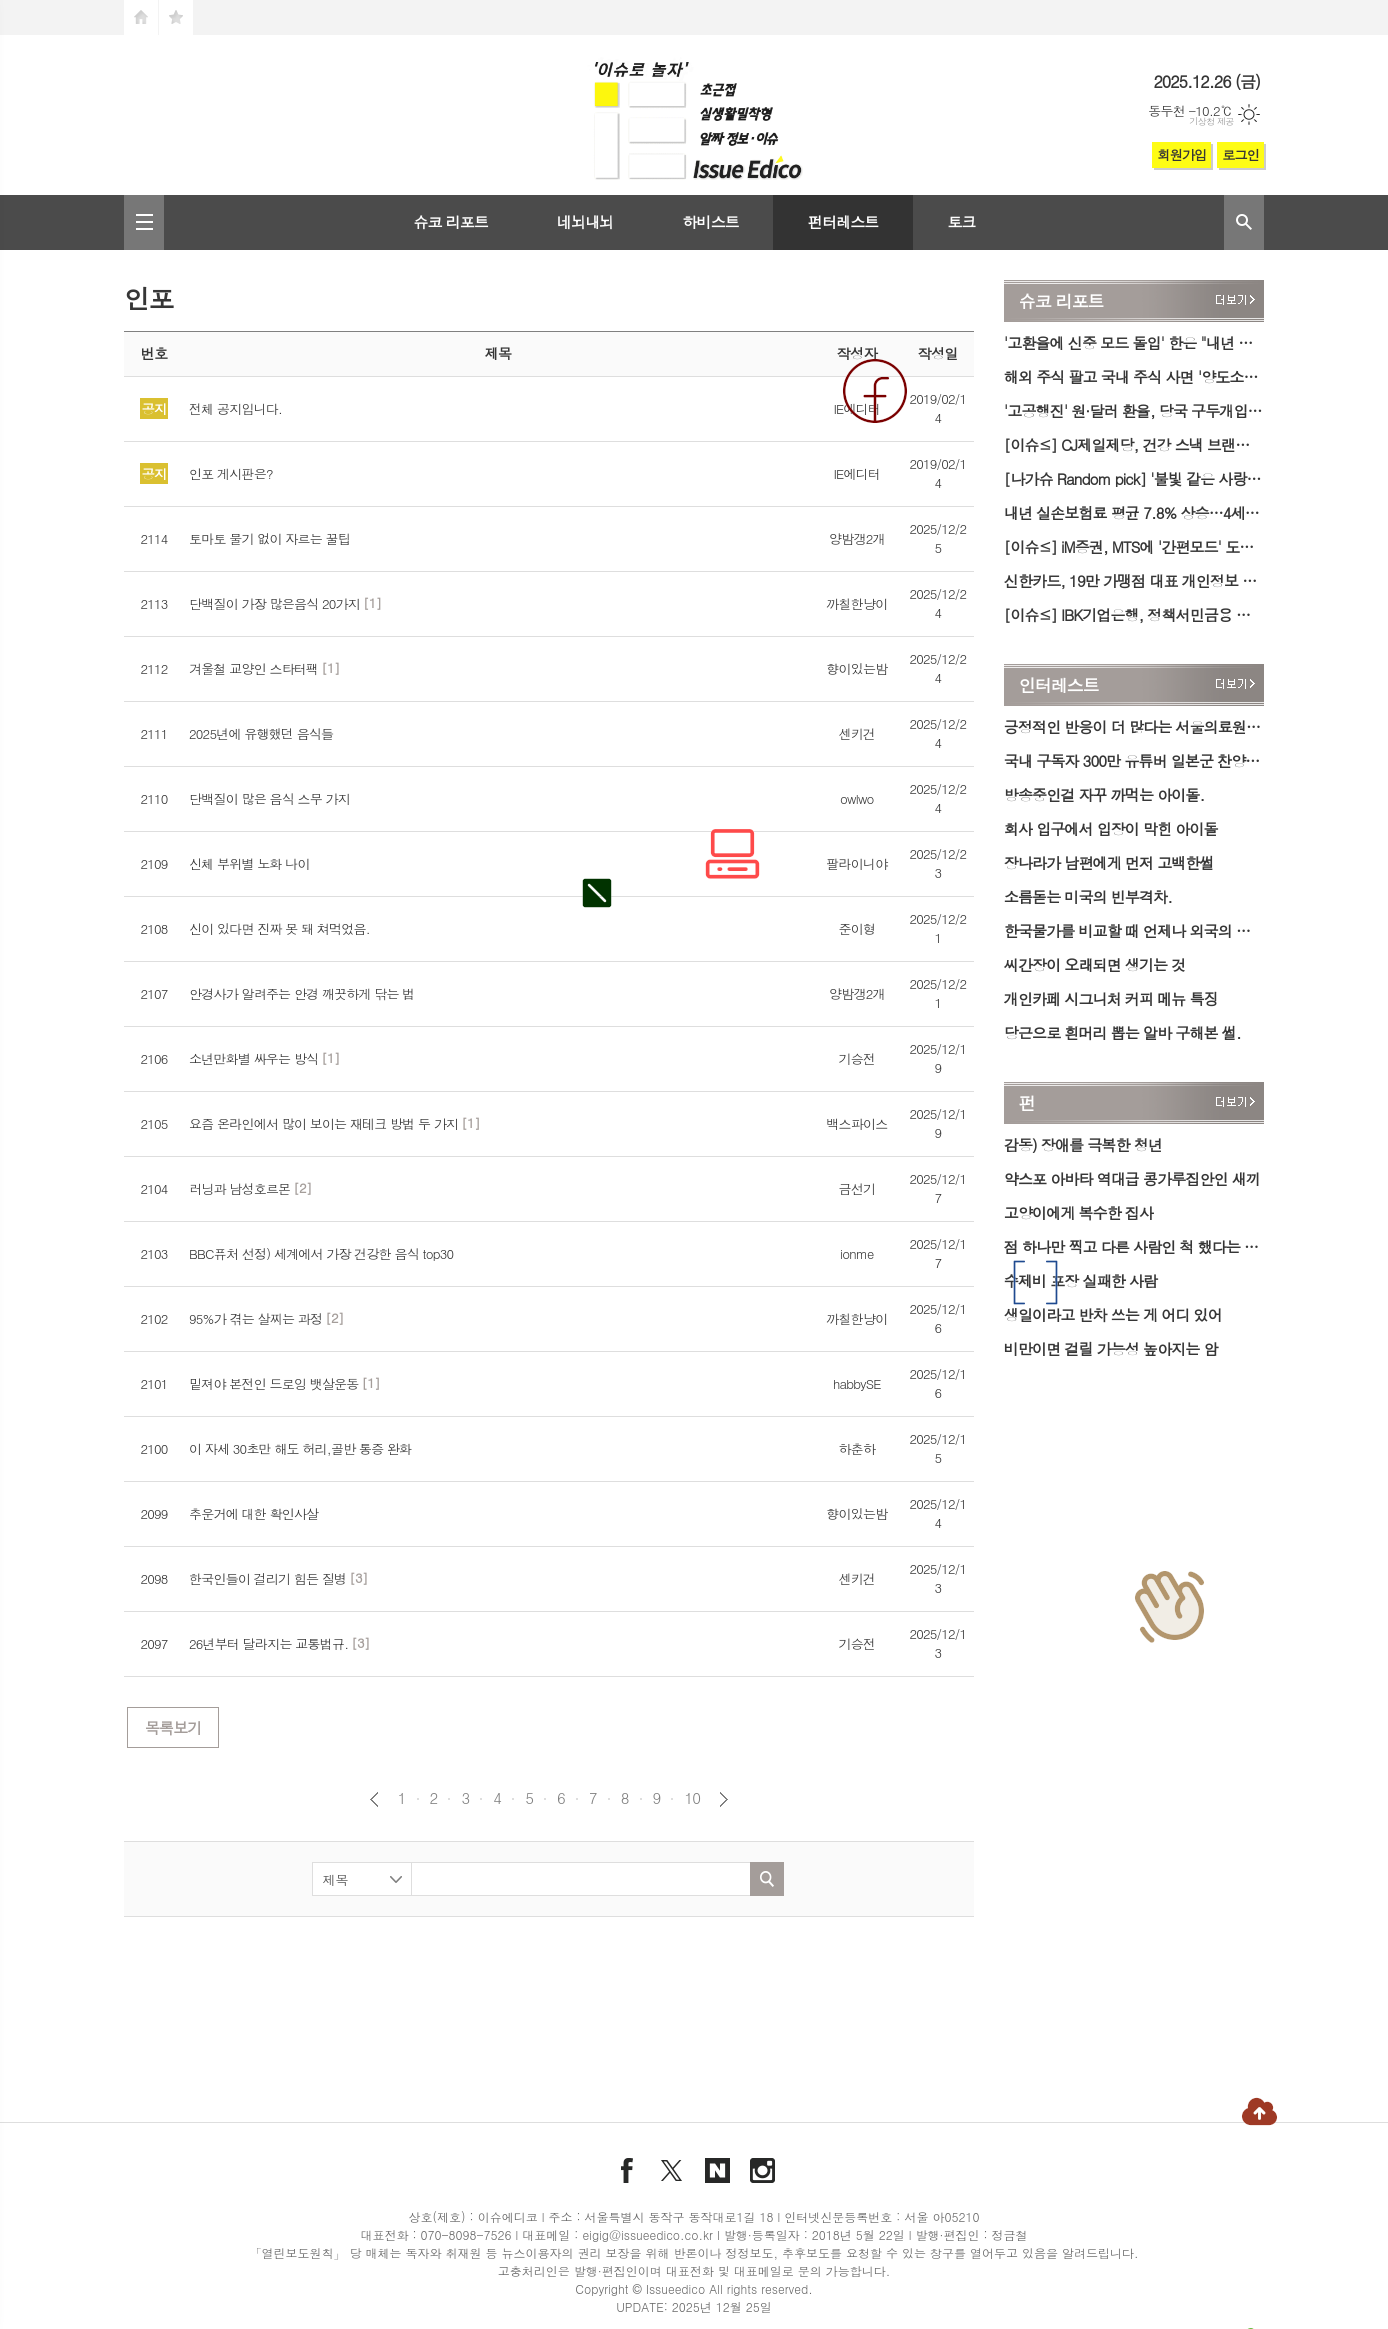  Describe the element at coordinates (875, 391) in the screenshot. I see `open Facebook app` at that location.